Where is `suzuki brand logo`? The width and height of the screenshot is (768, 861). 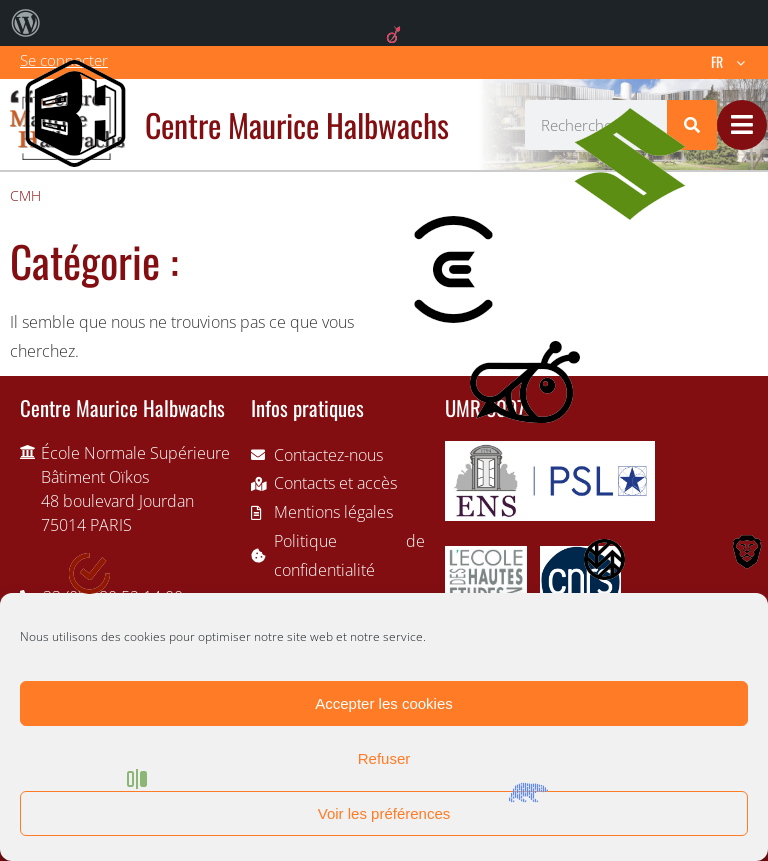 suzuki brand logo is located at coordinates (630, 164).